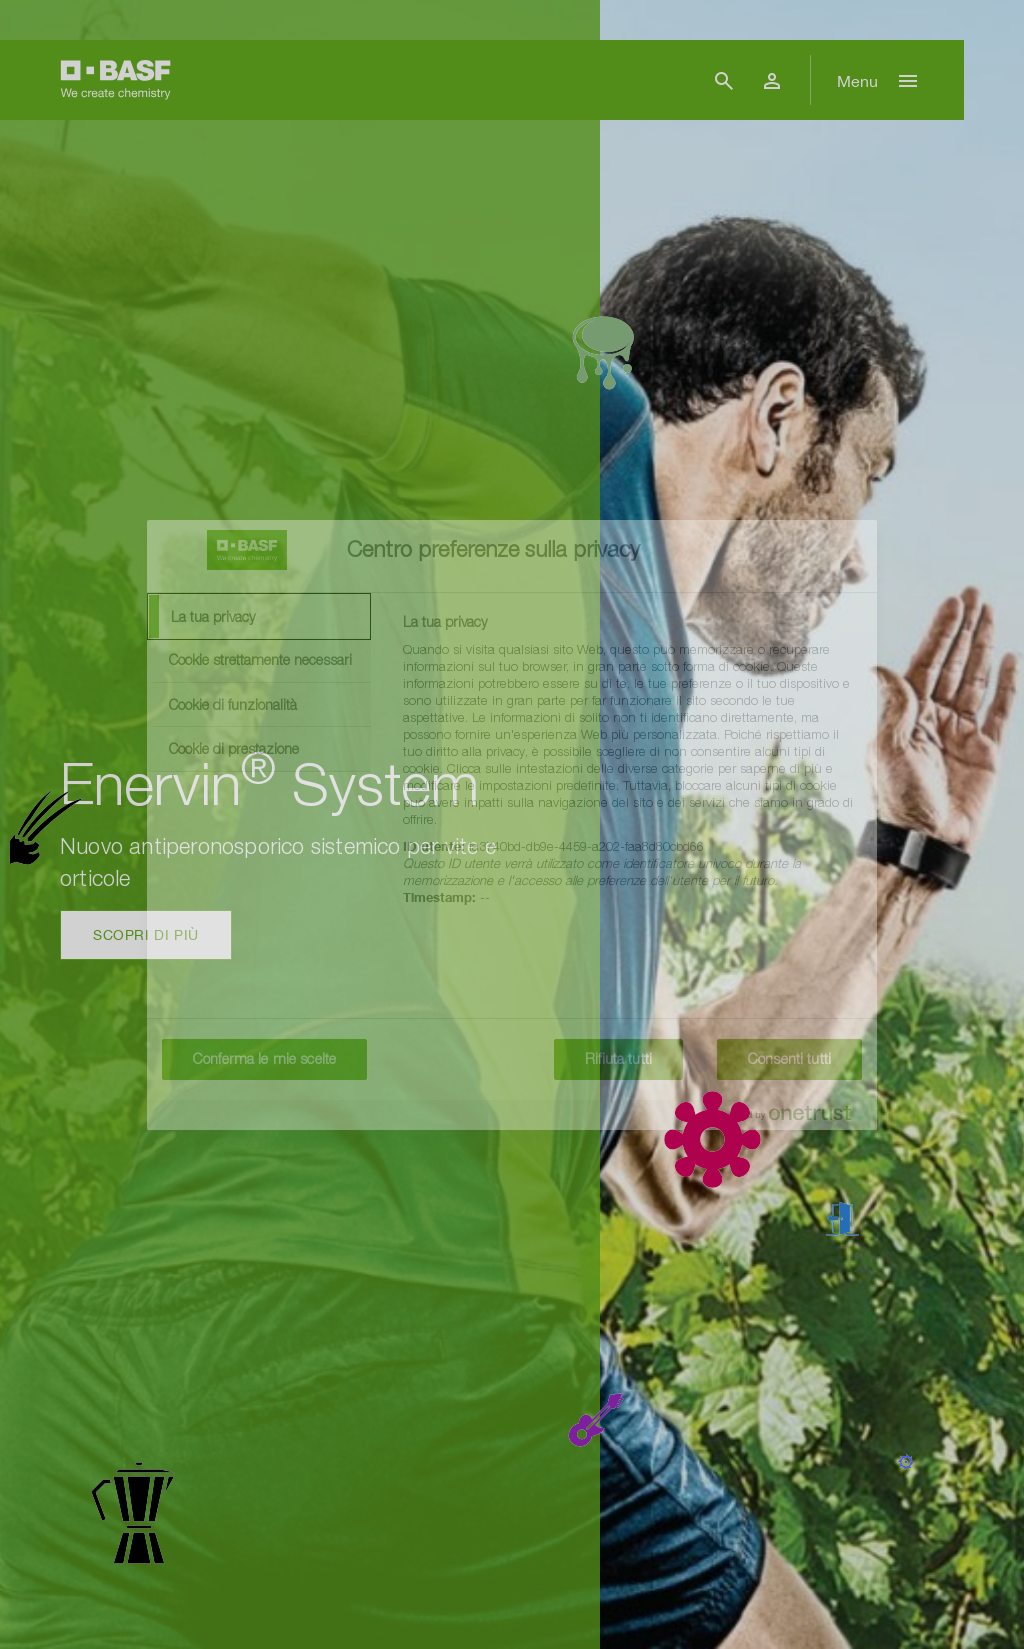 The image size is (1024, 1649). Describe the element at coordinates (906, 1462) in the screenshot. I see `circular saw tool icon` at that location.